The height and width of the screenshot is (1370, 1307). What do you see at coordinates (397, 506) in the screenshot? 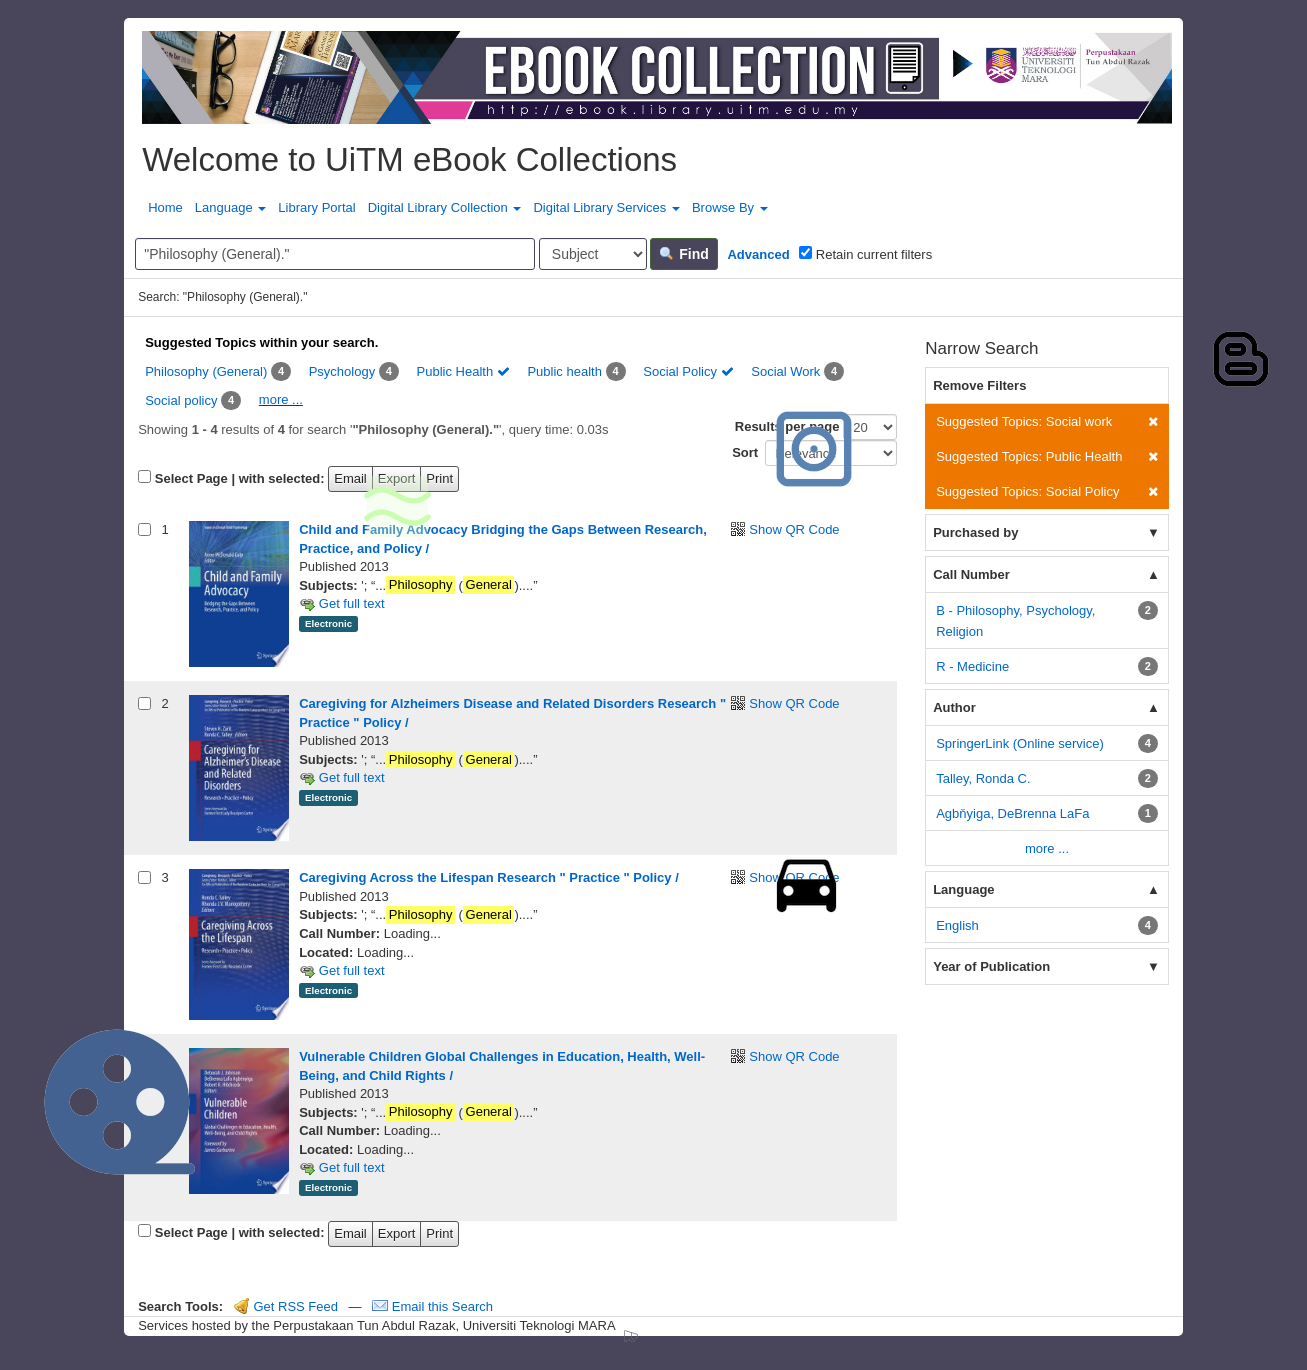
I see `indicates approximate or estimated value` at bounding box center [397, 506].